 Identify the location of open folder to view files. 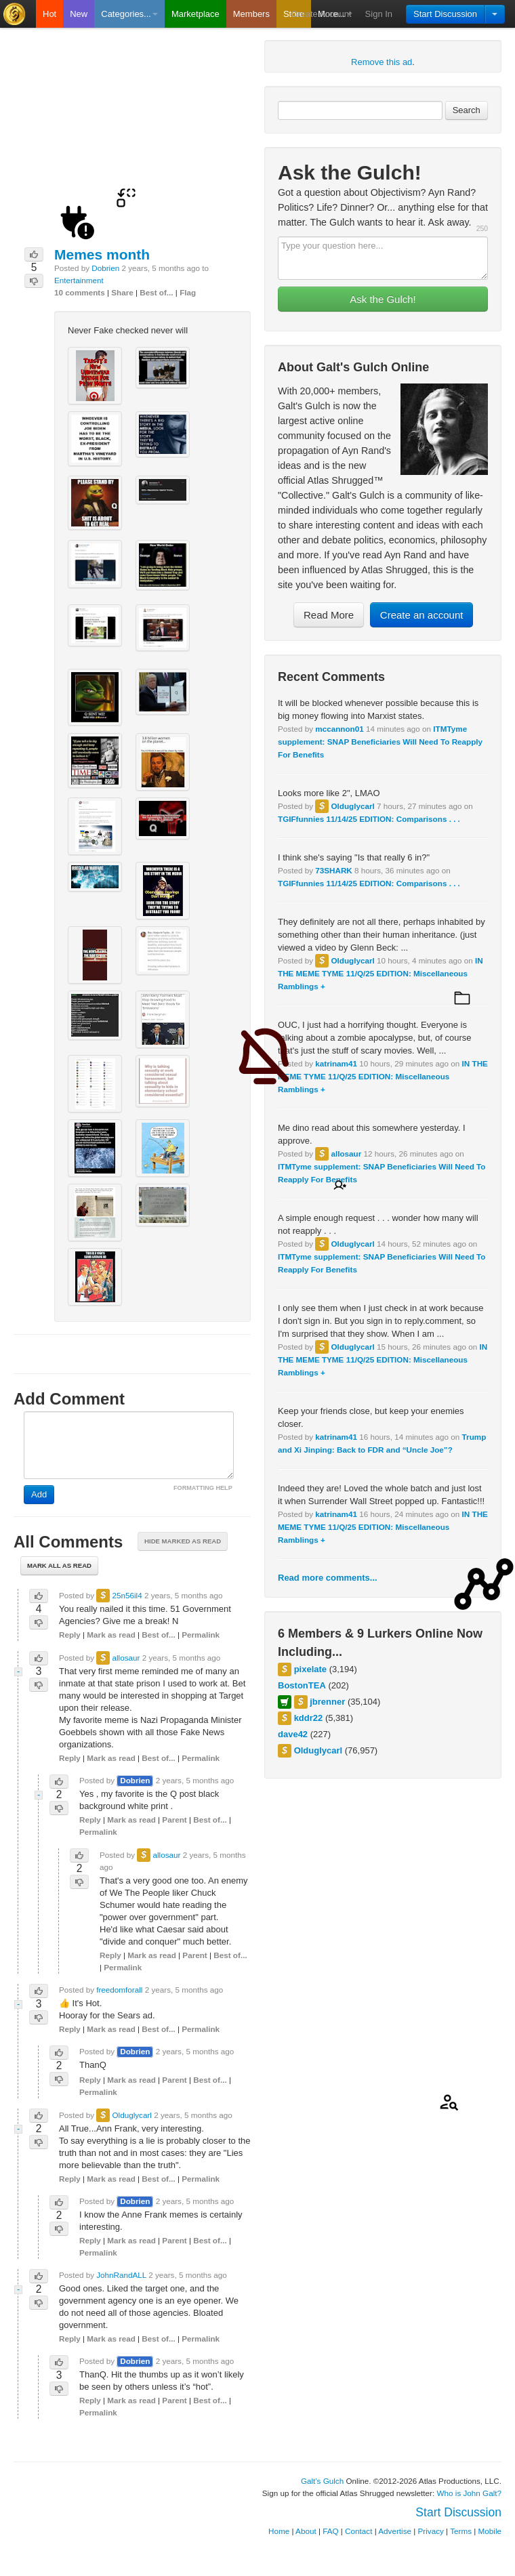
(462, 998).